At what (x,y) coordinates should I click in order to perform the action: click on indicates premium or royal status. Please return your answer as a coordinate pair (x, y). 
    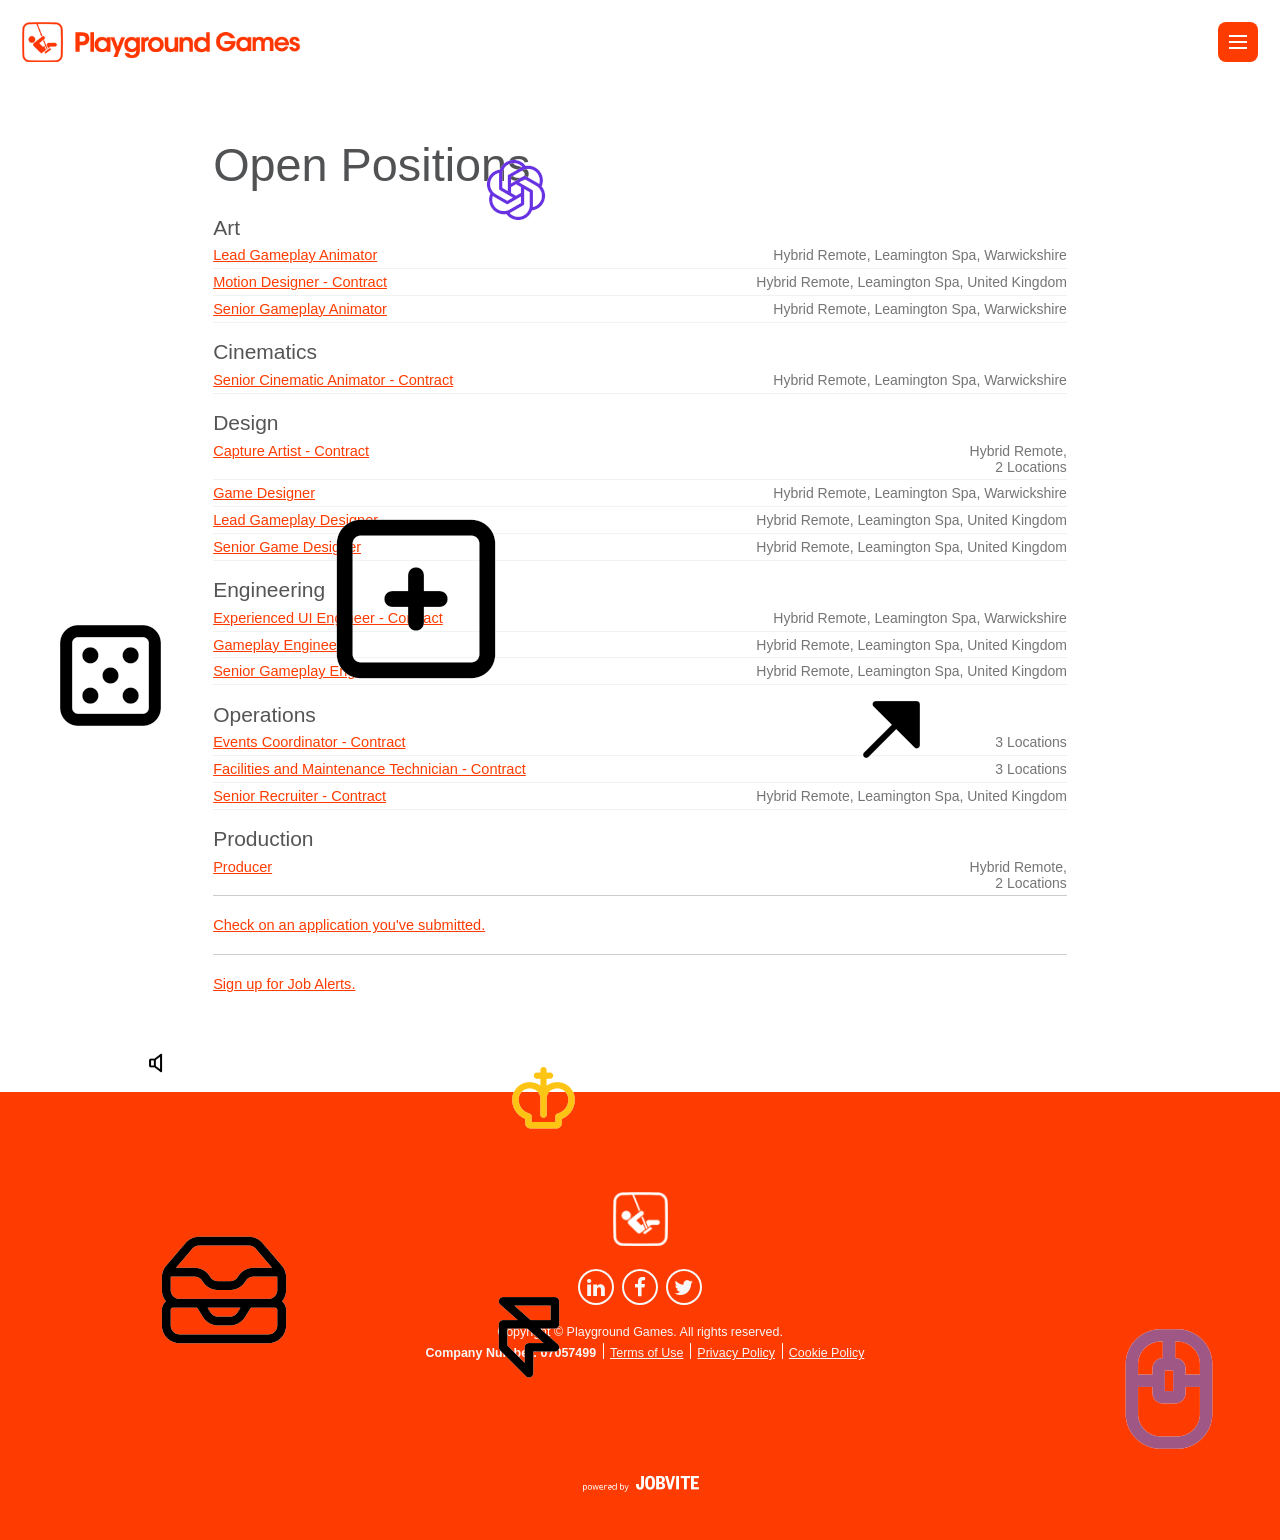
    Looking at the image, I should click on (543, 1101).